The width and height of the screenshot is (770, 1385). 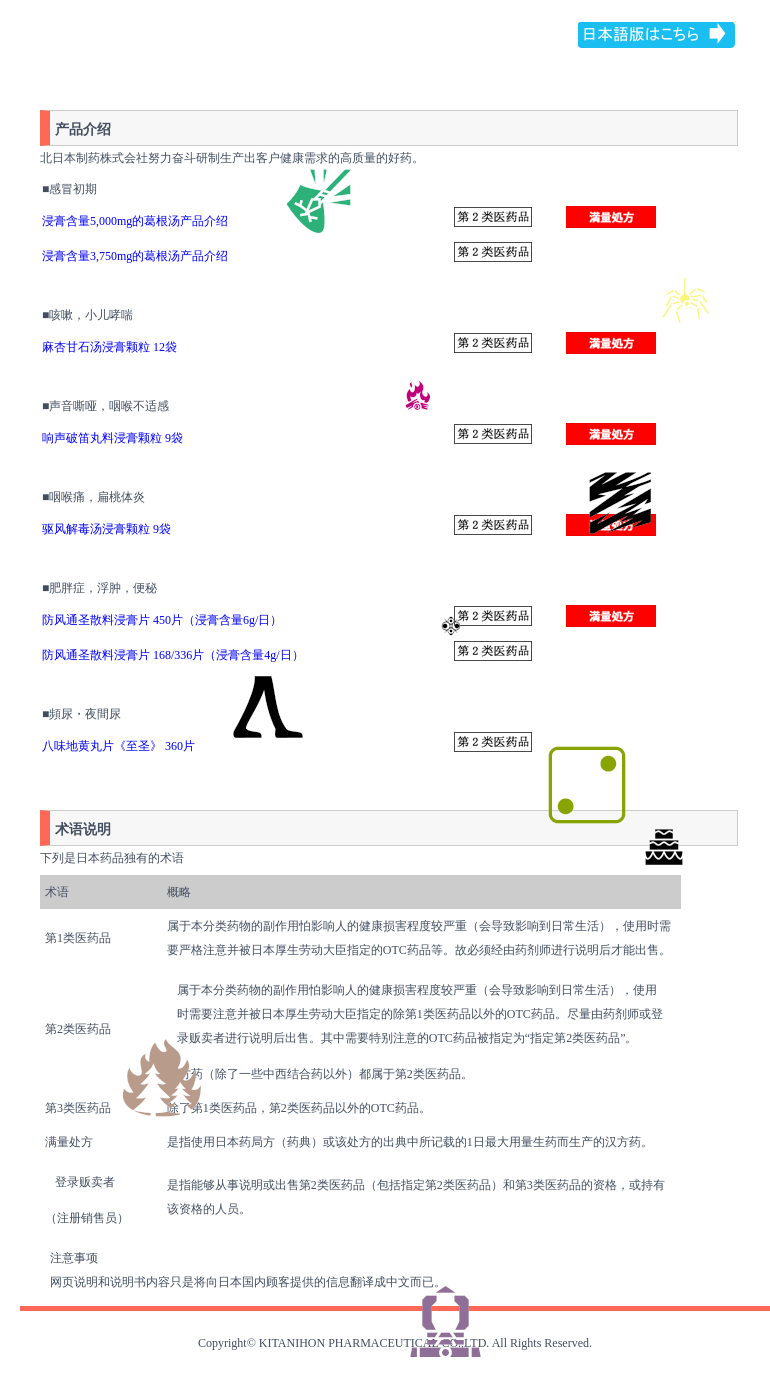 What do you see at coordinates (318, 201) in the screenshot?
I see `indicates damage taken or shield breaking` at bounding box center [318, 201].